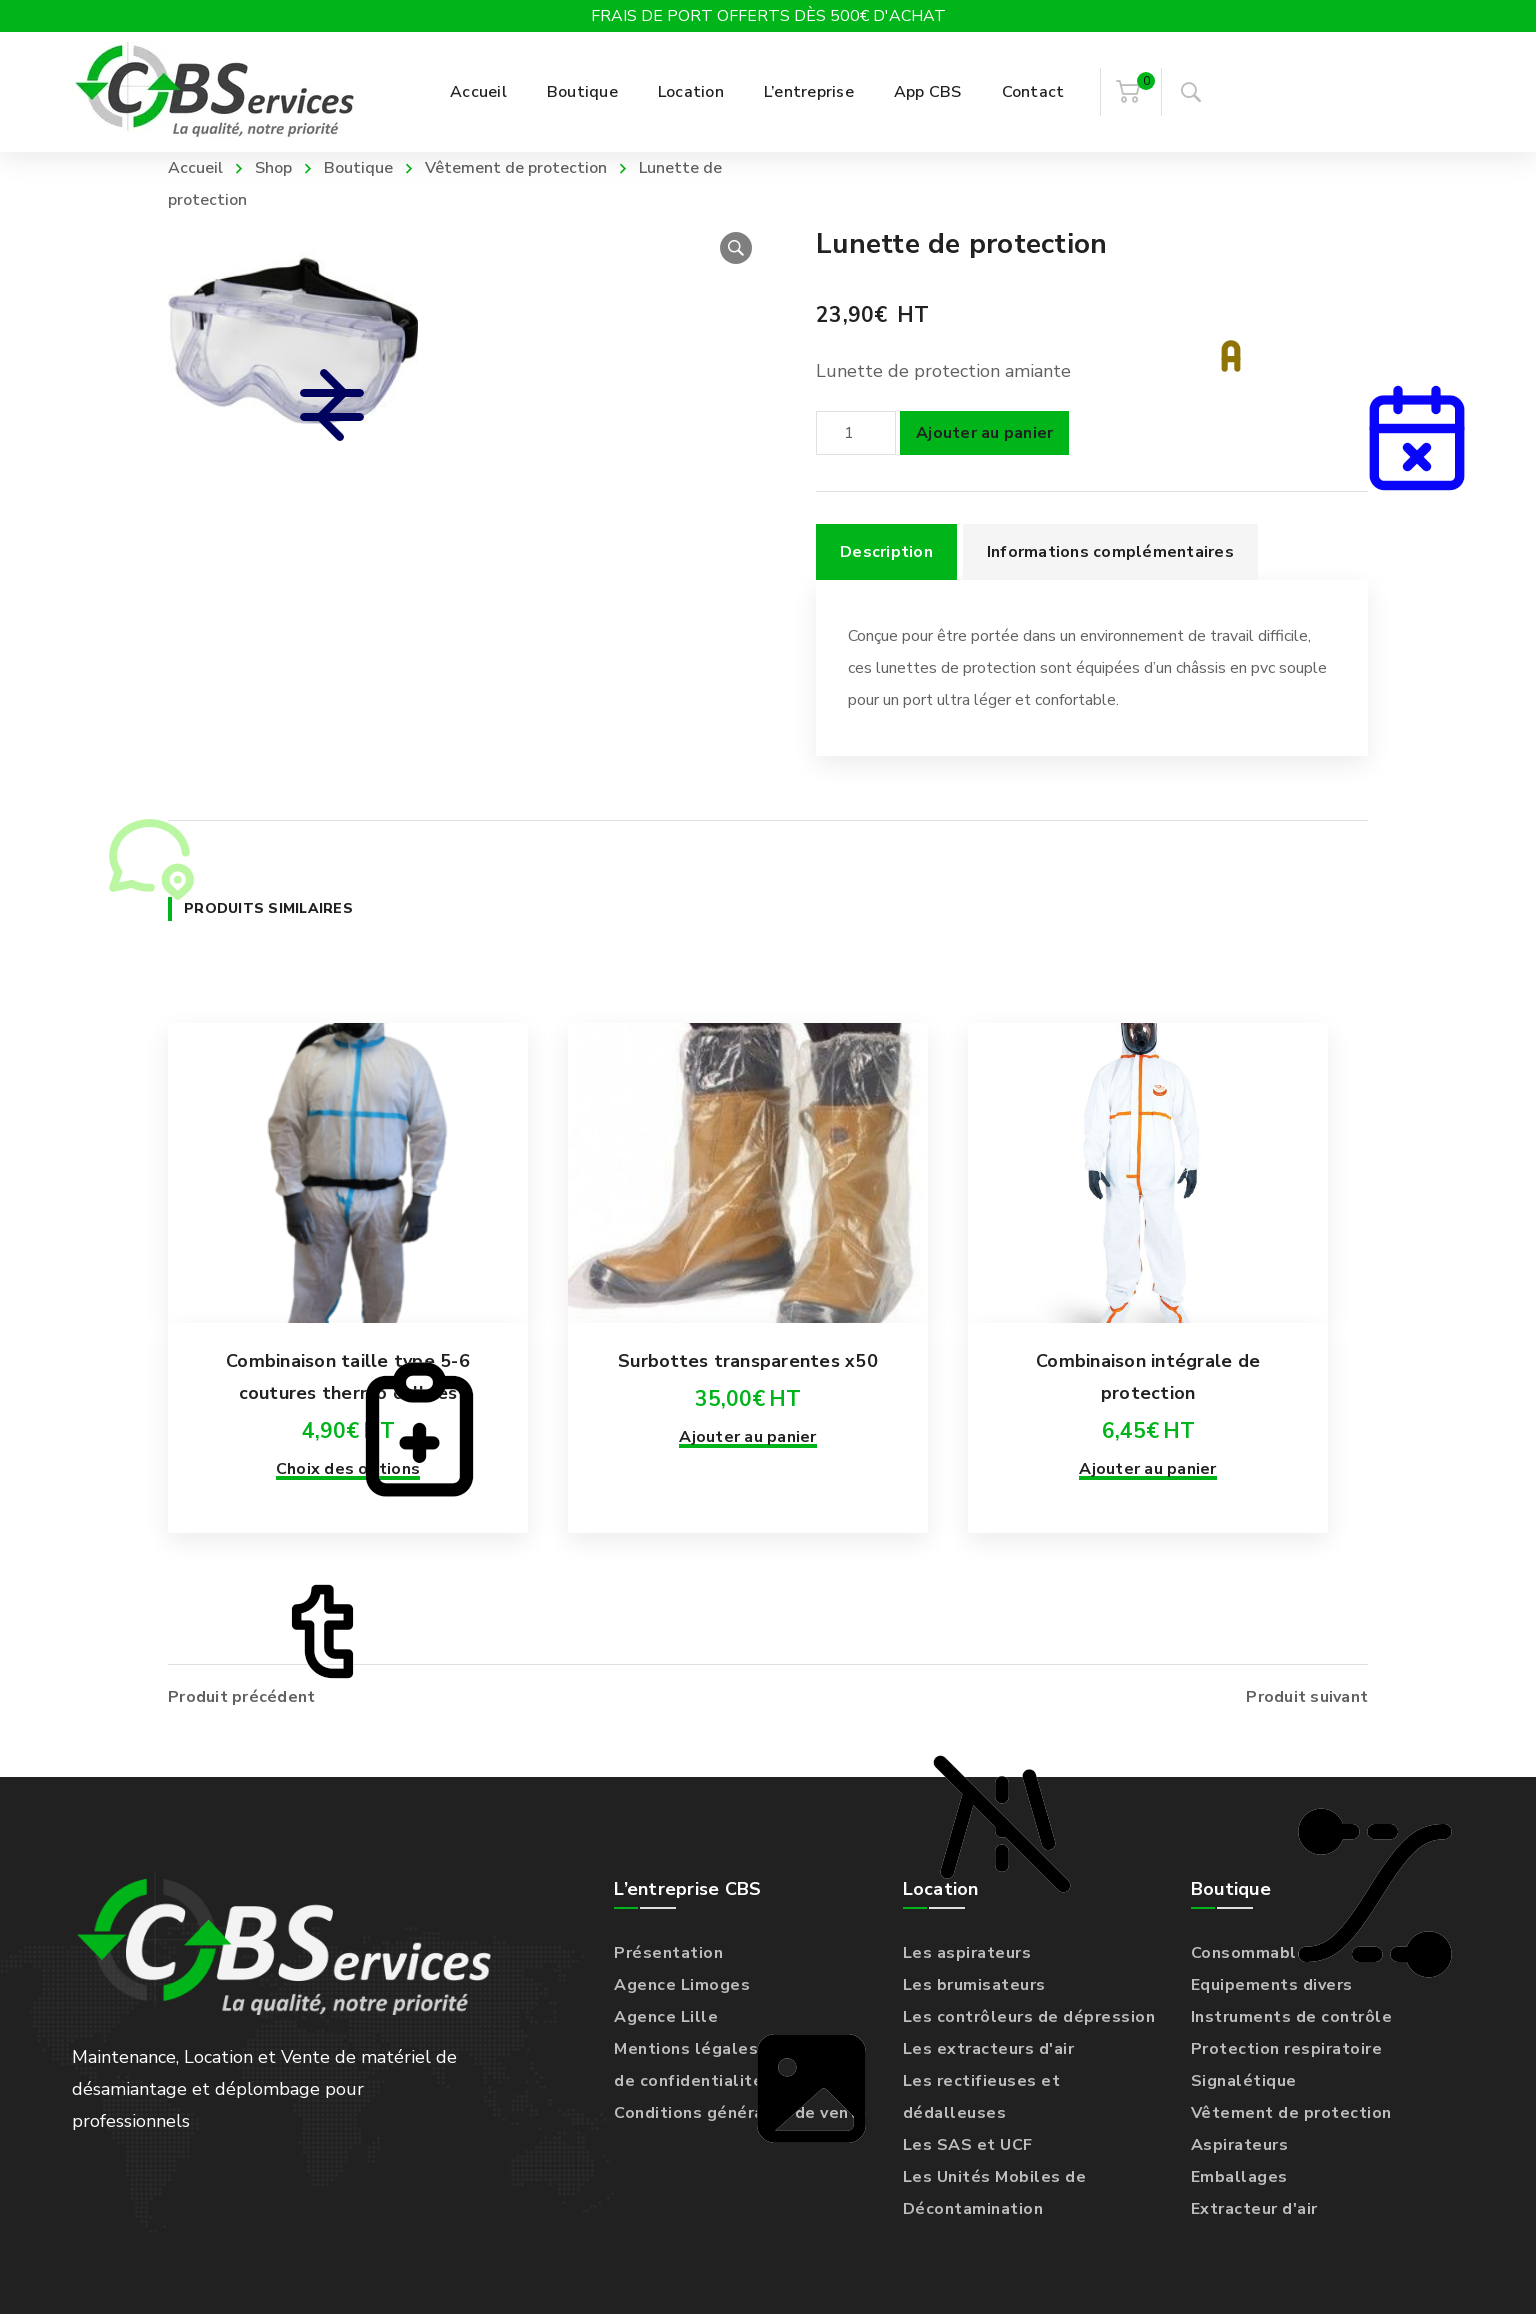 This screenshot has width=1536, height=2314. I want to click on open tumblr app, so click(322, 1631).